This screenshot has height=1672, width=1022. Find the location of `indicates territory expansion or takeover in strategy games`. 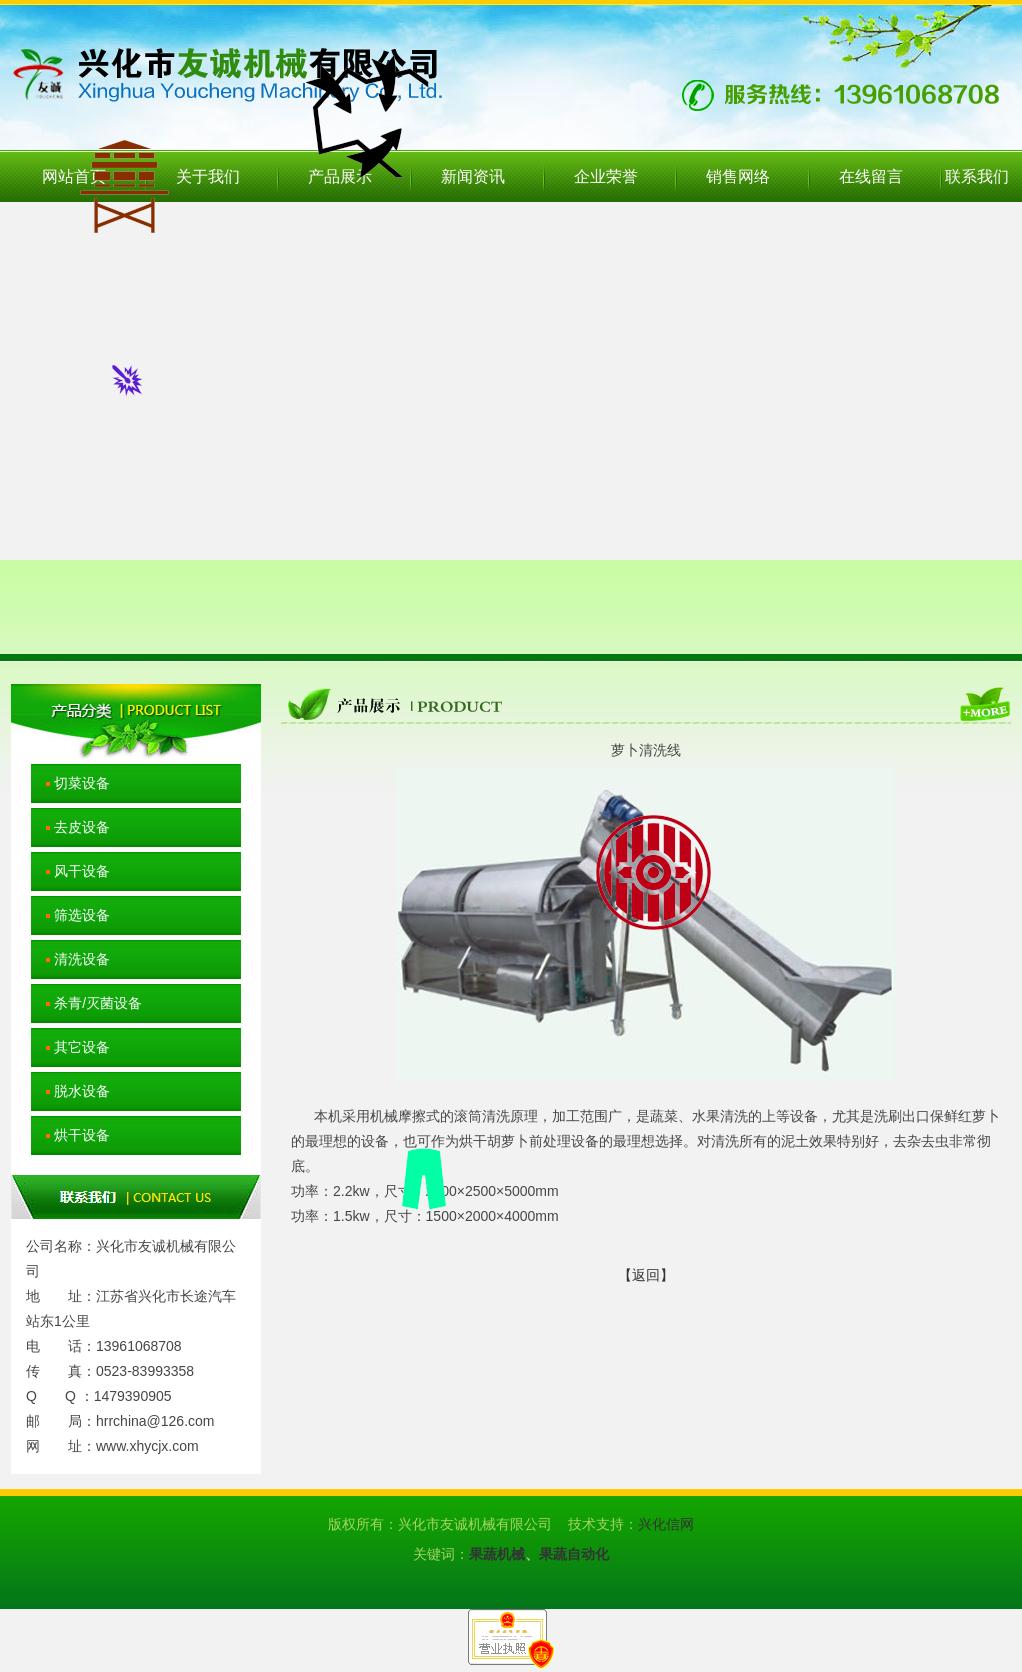

indicates territory expansion or takeover in strategy games is located at coordinates (366, 115).